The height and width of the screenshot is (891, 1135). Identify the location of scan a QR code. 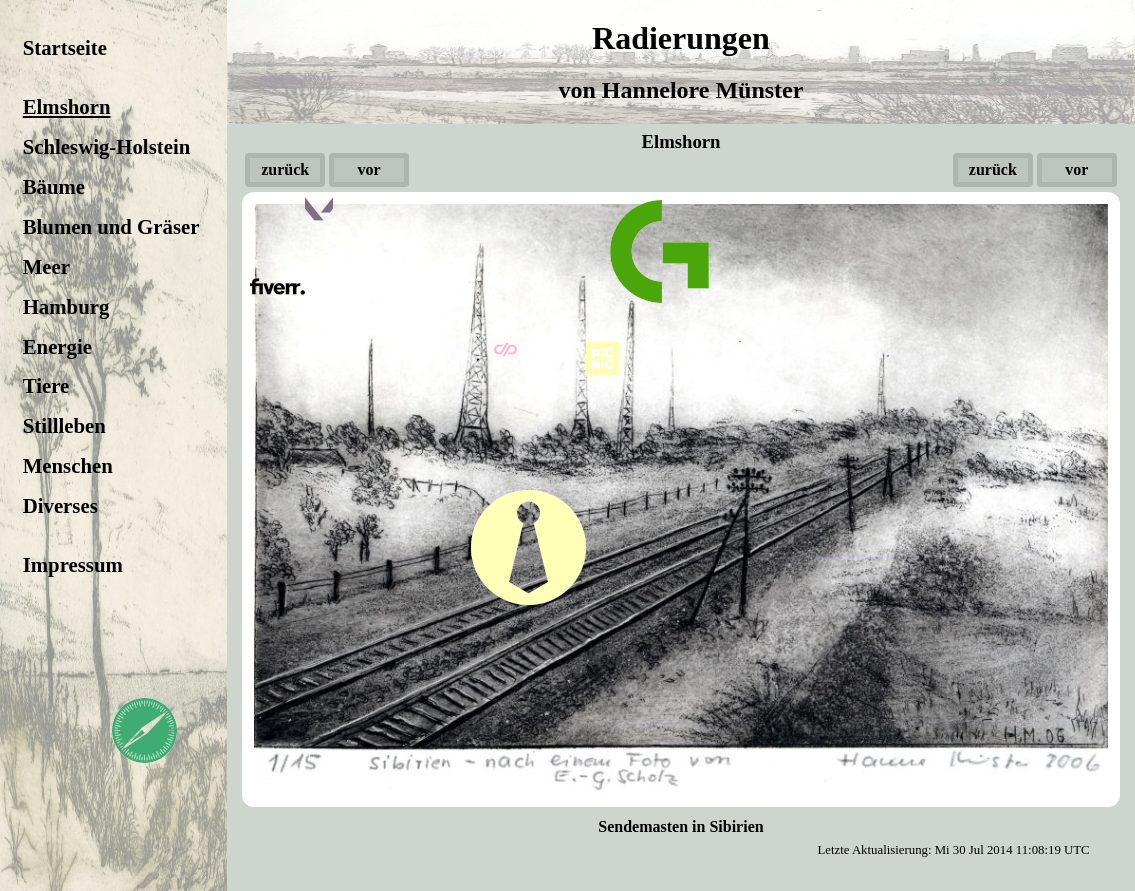
(940, 489).